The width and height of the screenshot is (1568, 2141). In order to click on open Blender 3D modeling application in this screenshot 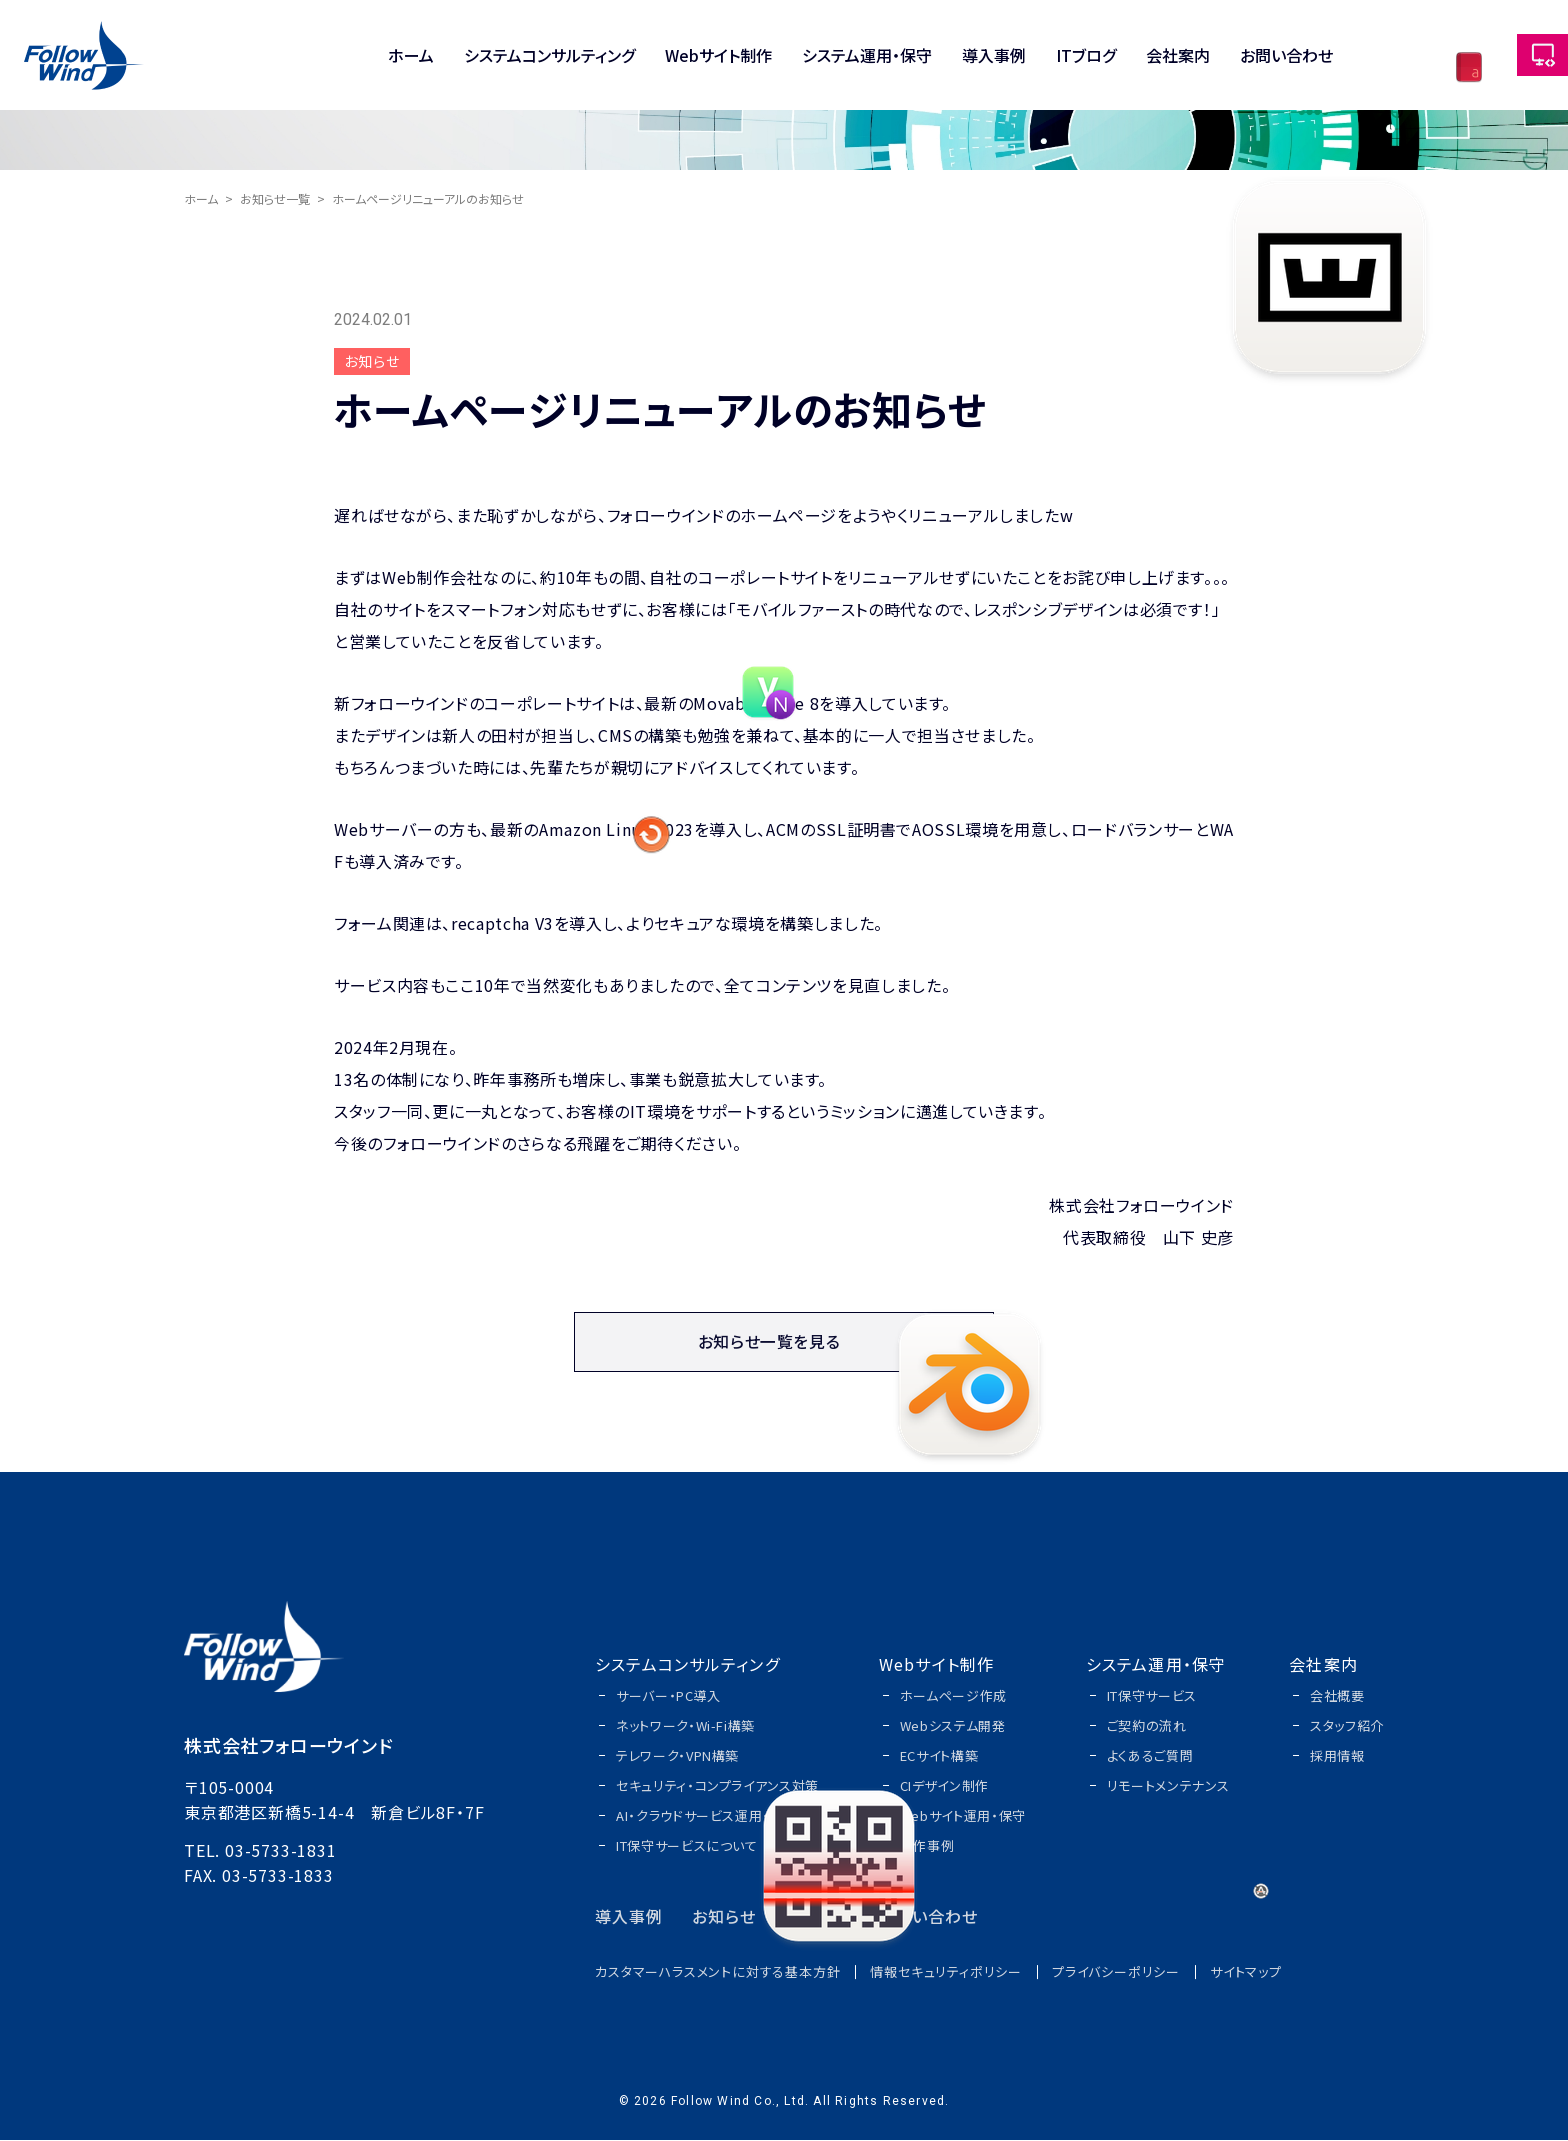, I will do `click(969, 1384)`.